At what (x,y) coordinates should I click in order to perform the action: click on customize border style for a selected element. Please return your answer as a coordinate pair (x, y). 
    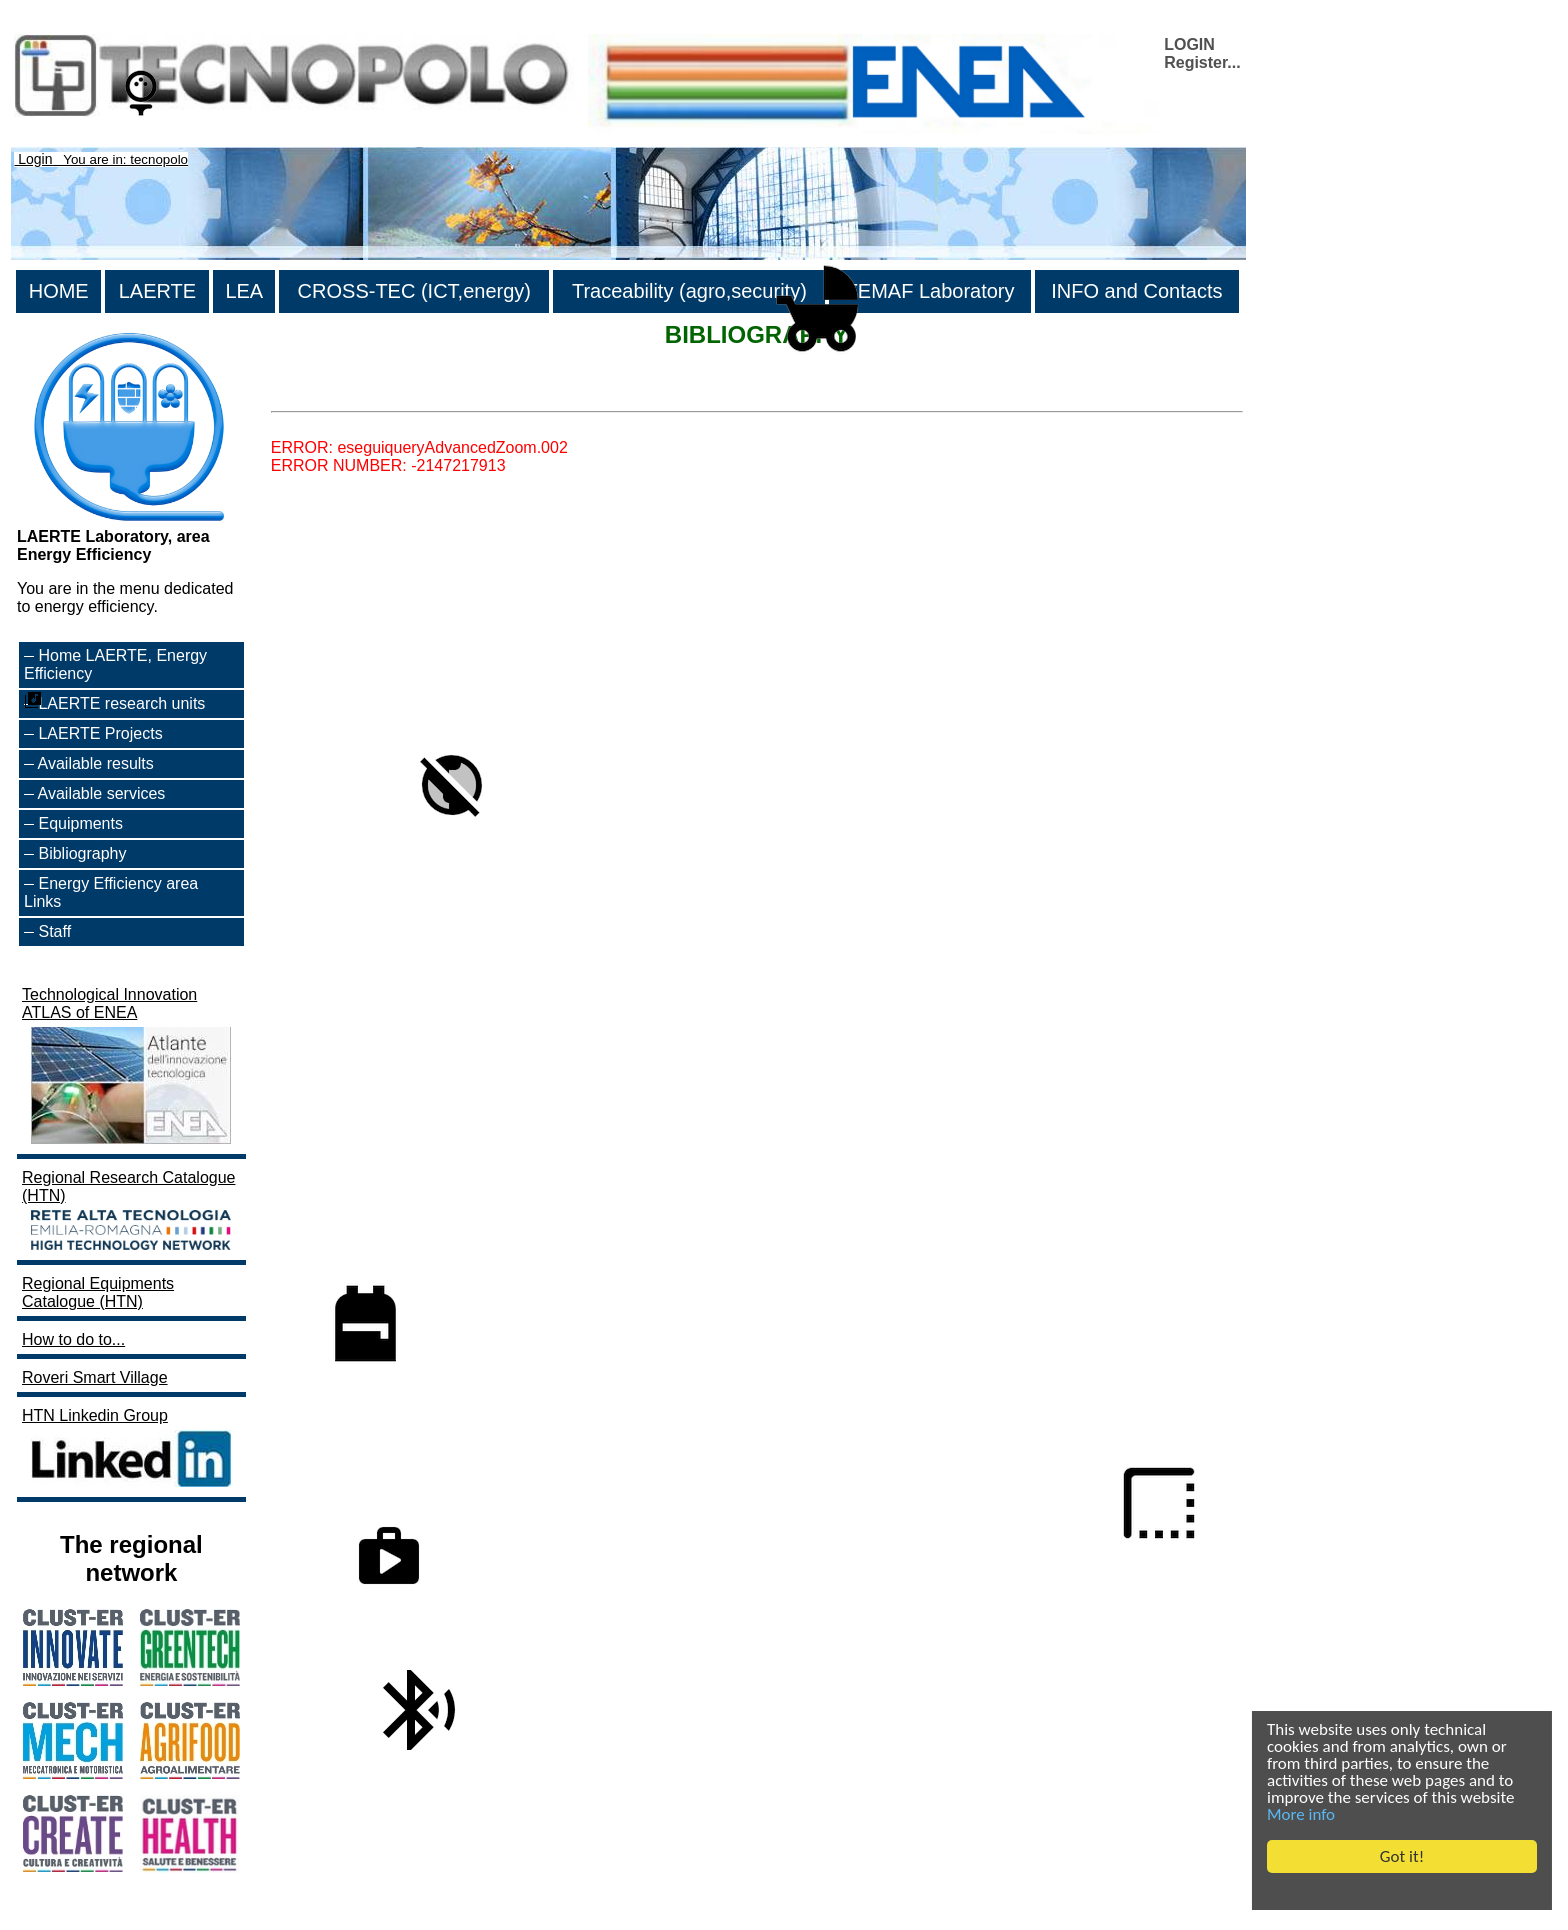
    Looking at the image, I should click on (1159, 1503).